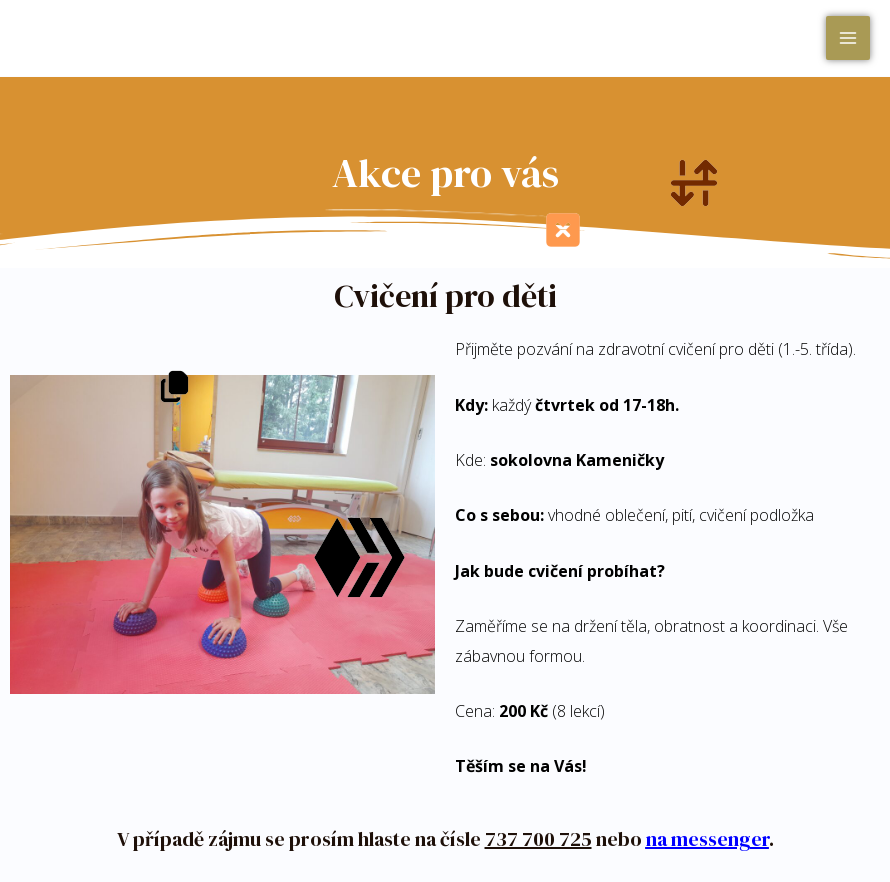  What do you see at coordinates (563, 230) in the screenshot?
I see `close or dismiss a dialog` at bounding box center [563, 230].